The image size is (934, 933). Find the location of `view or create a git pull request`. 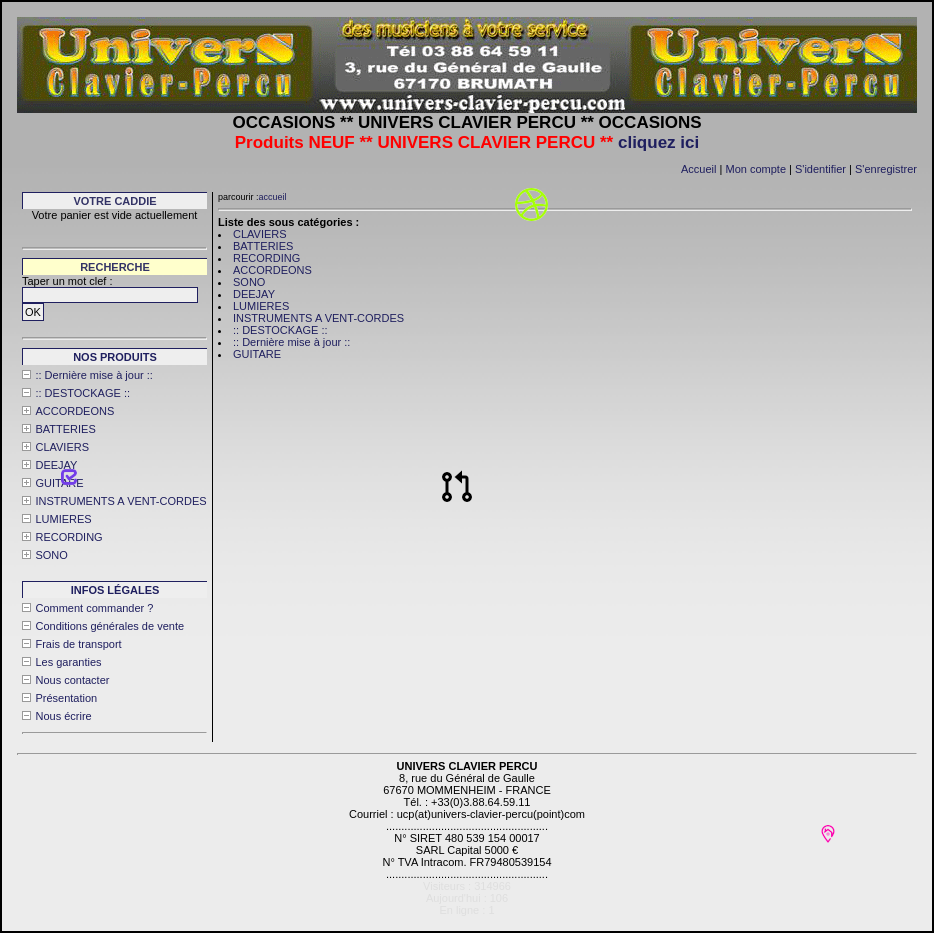

view or create a git pull request is located at coordinates (457, 487).